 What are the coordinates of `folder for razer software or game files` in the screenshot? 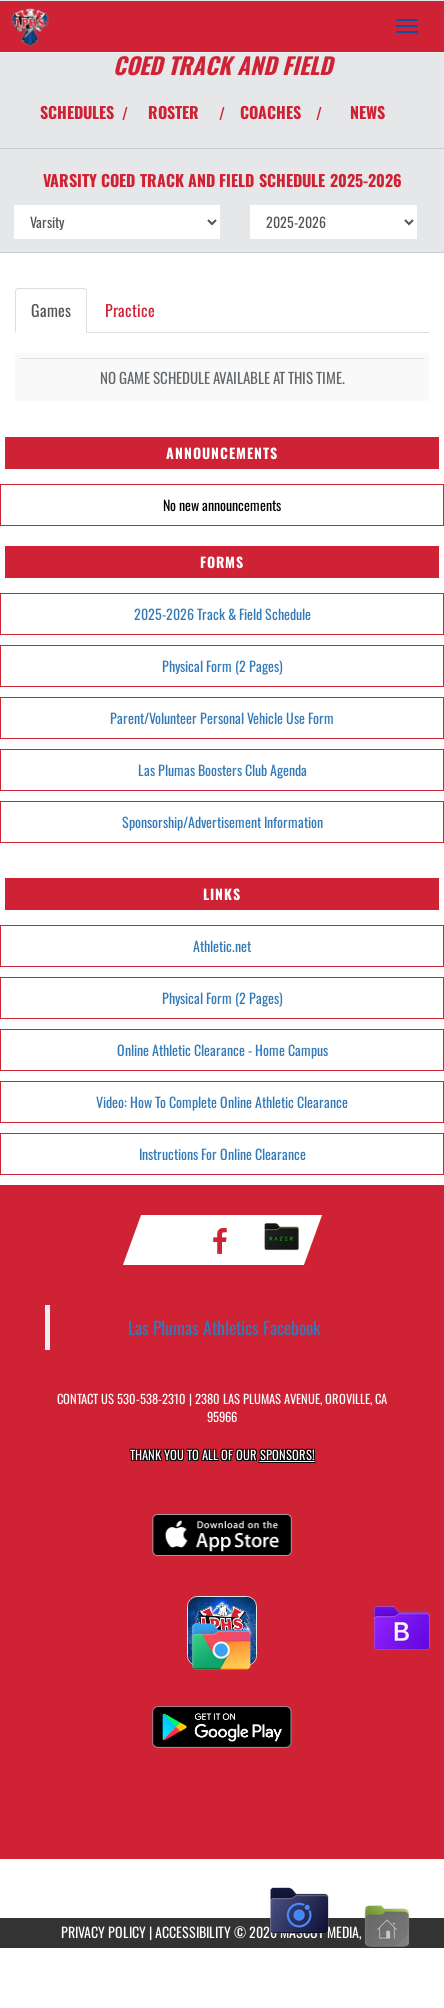 It's located at (281, 1237).